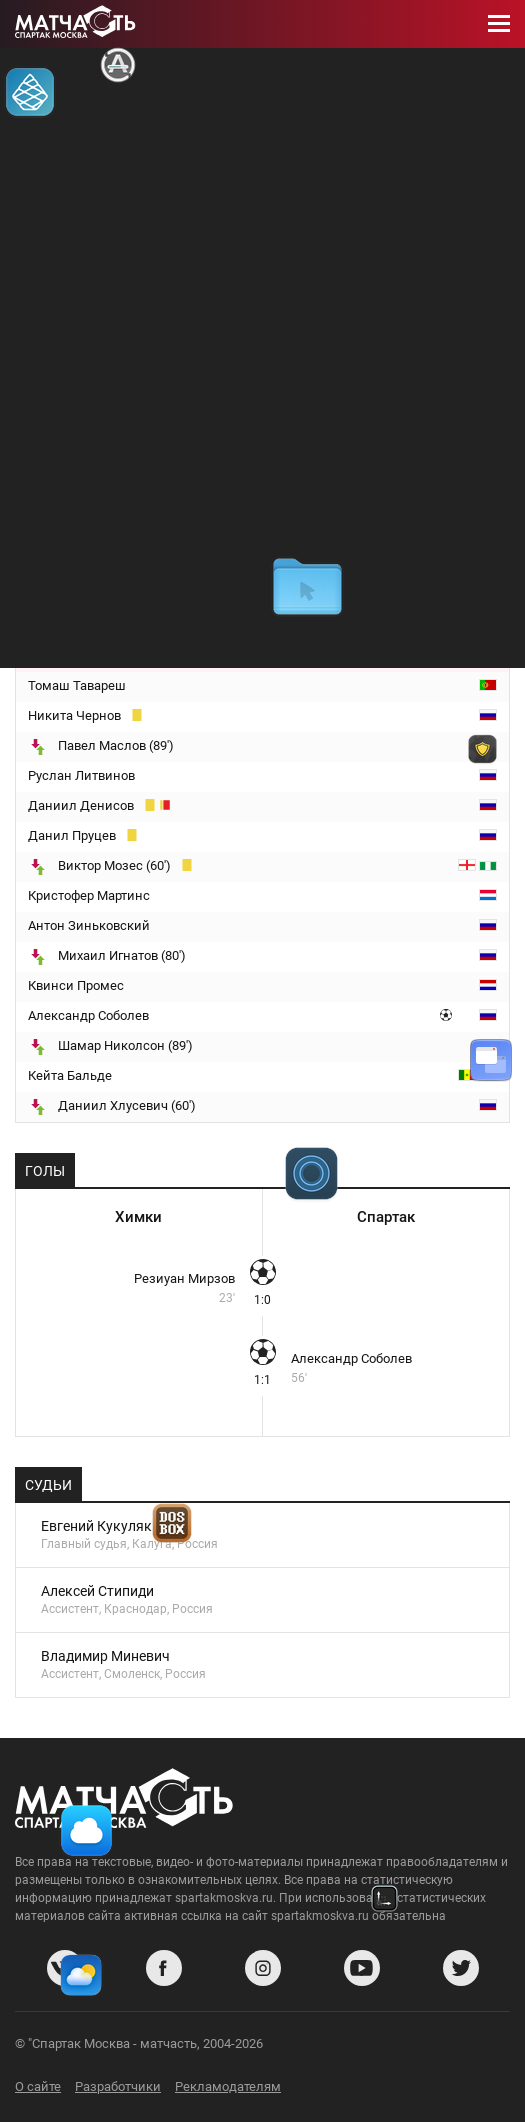 The height and width of the screenshot is (2122, 525). Describe the element at coordinates (307, 586) in the screenshot. I see `open krusader file manager` at that location.